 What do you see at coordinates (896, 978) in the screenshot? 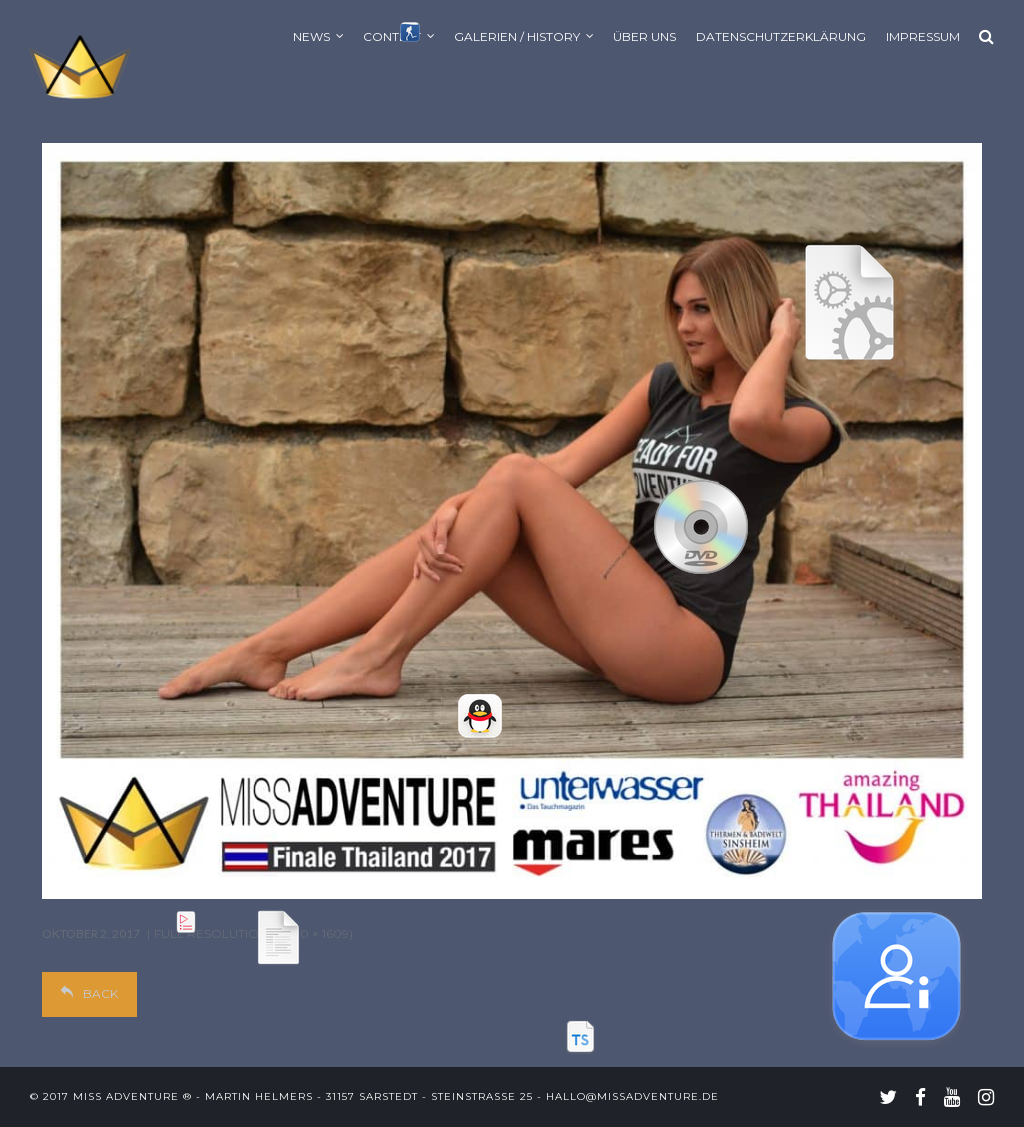
I see `manage connected online accounts` at bounding box center [896, 978].